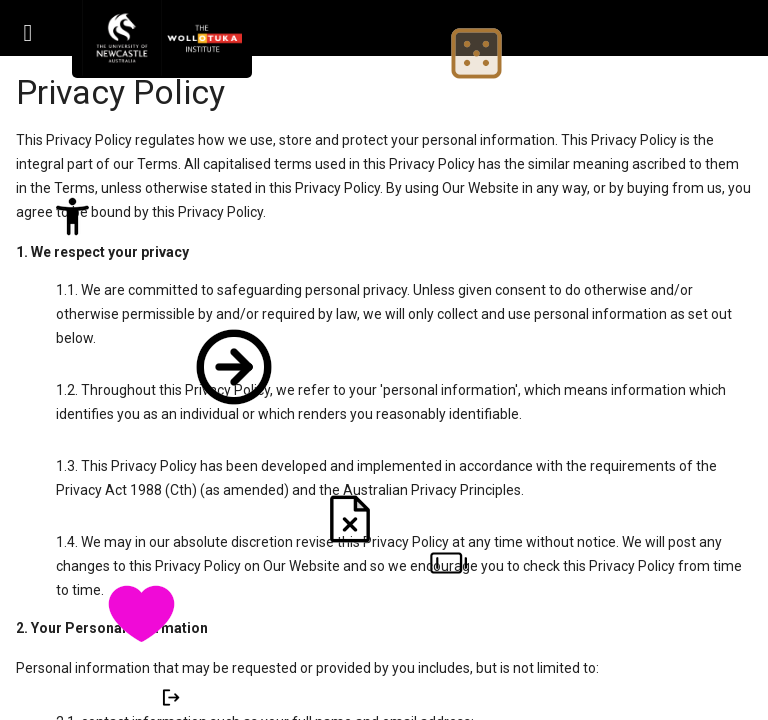 The width and height of the screenshot is (768, 720). I want to click on proceed to the next step, so click(234, 367).